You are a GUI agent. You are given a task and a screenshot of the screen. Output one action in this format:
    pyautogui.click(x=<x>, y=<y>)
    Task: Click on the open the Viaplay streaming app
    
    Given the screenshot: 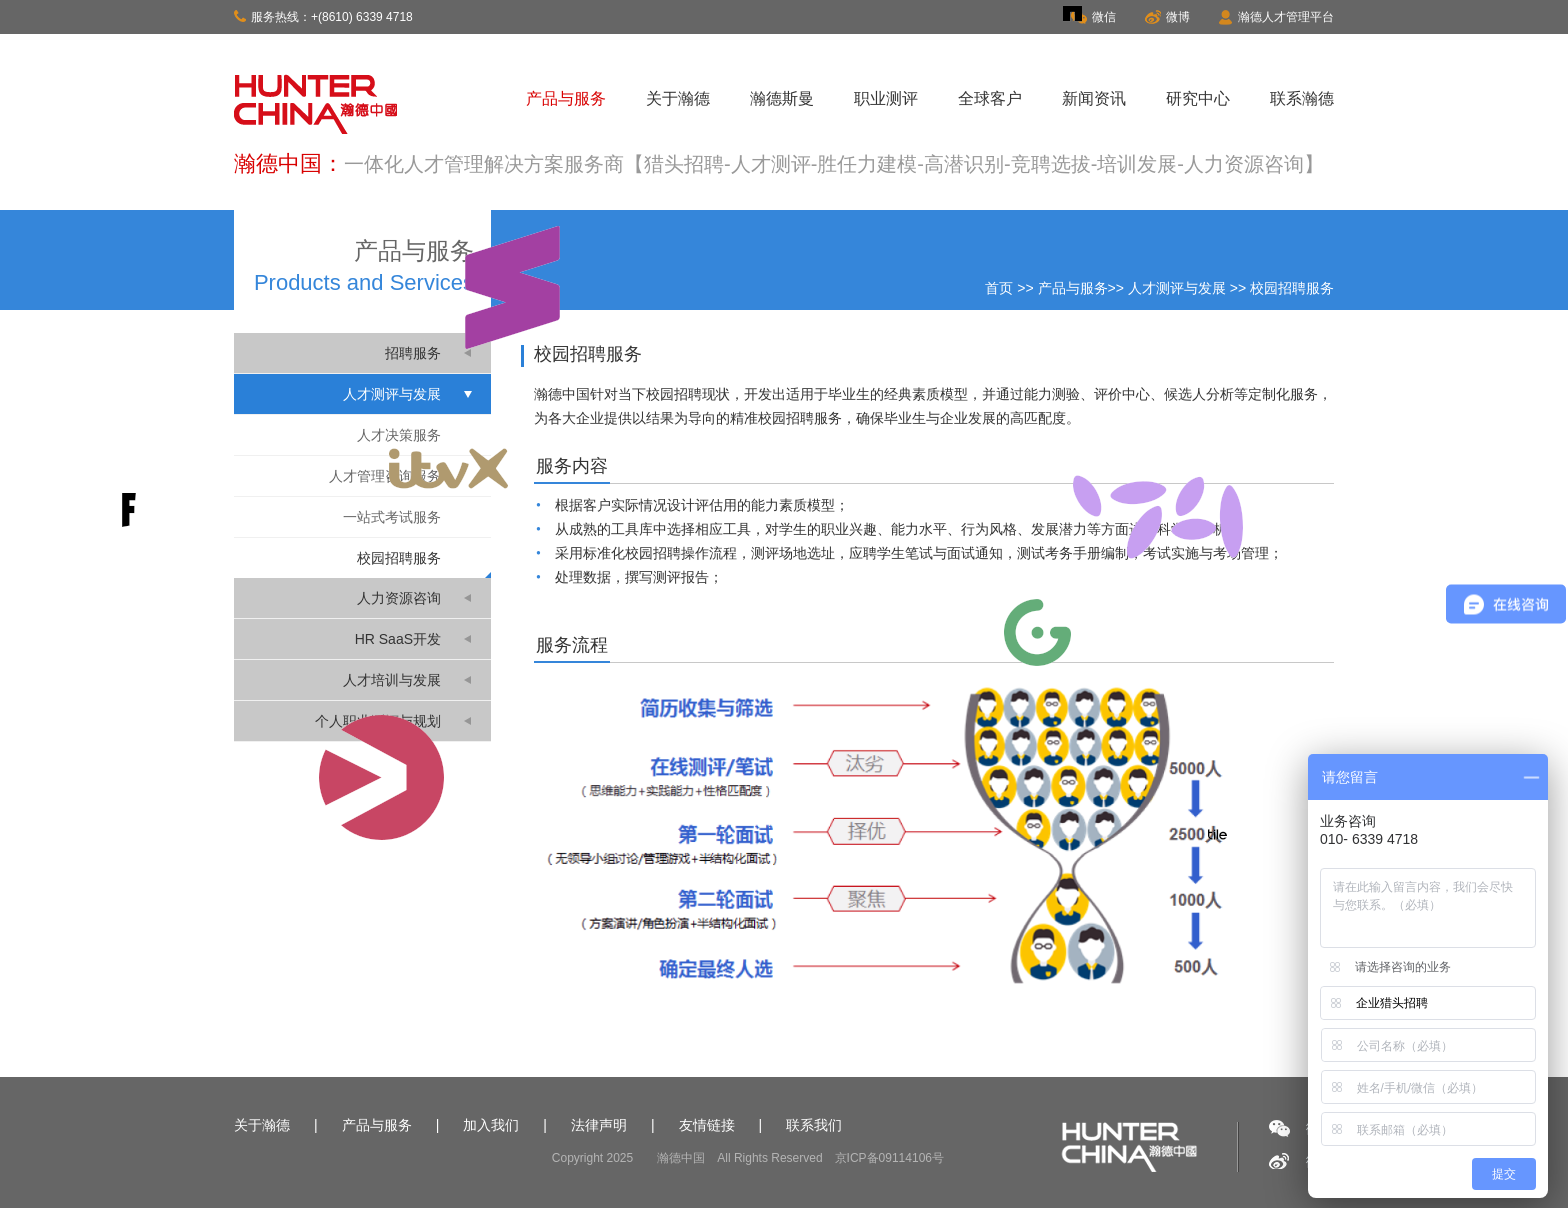 What is the action you would take?
    pyautogui.click(x=381, y=777)
    